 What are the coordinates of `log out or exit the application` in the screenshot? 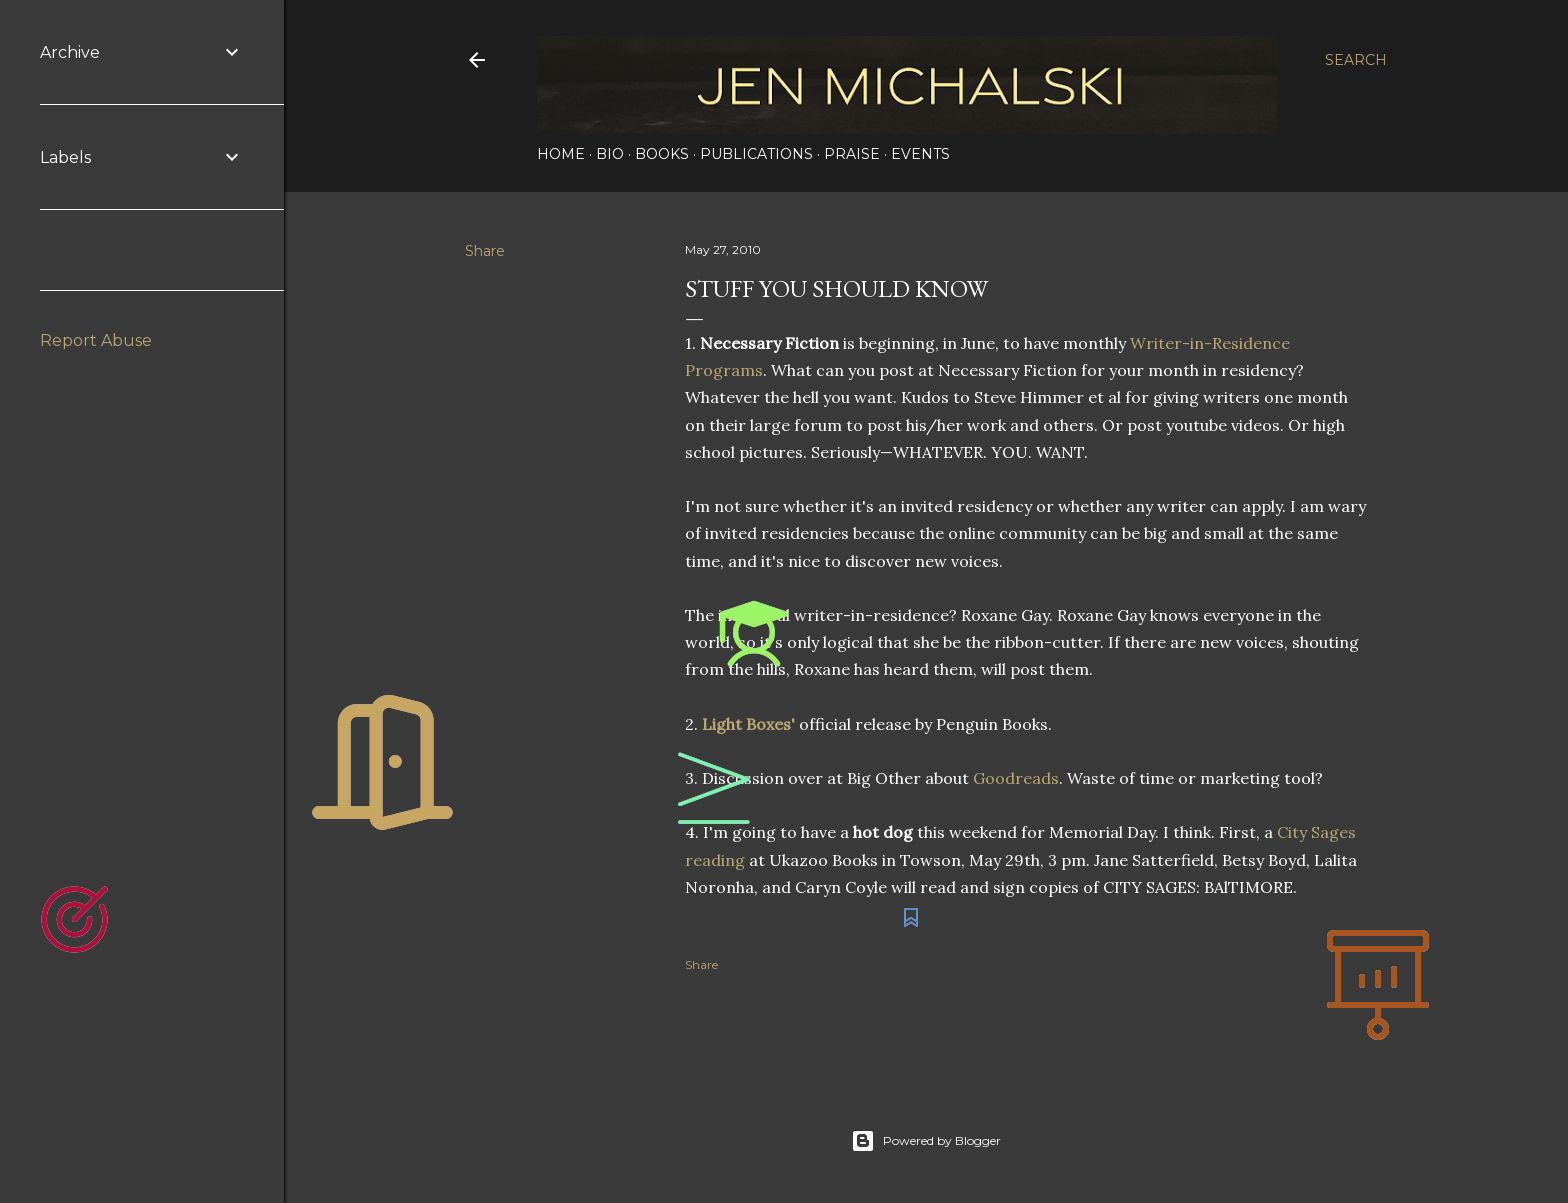 It's located at (382, 761).